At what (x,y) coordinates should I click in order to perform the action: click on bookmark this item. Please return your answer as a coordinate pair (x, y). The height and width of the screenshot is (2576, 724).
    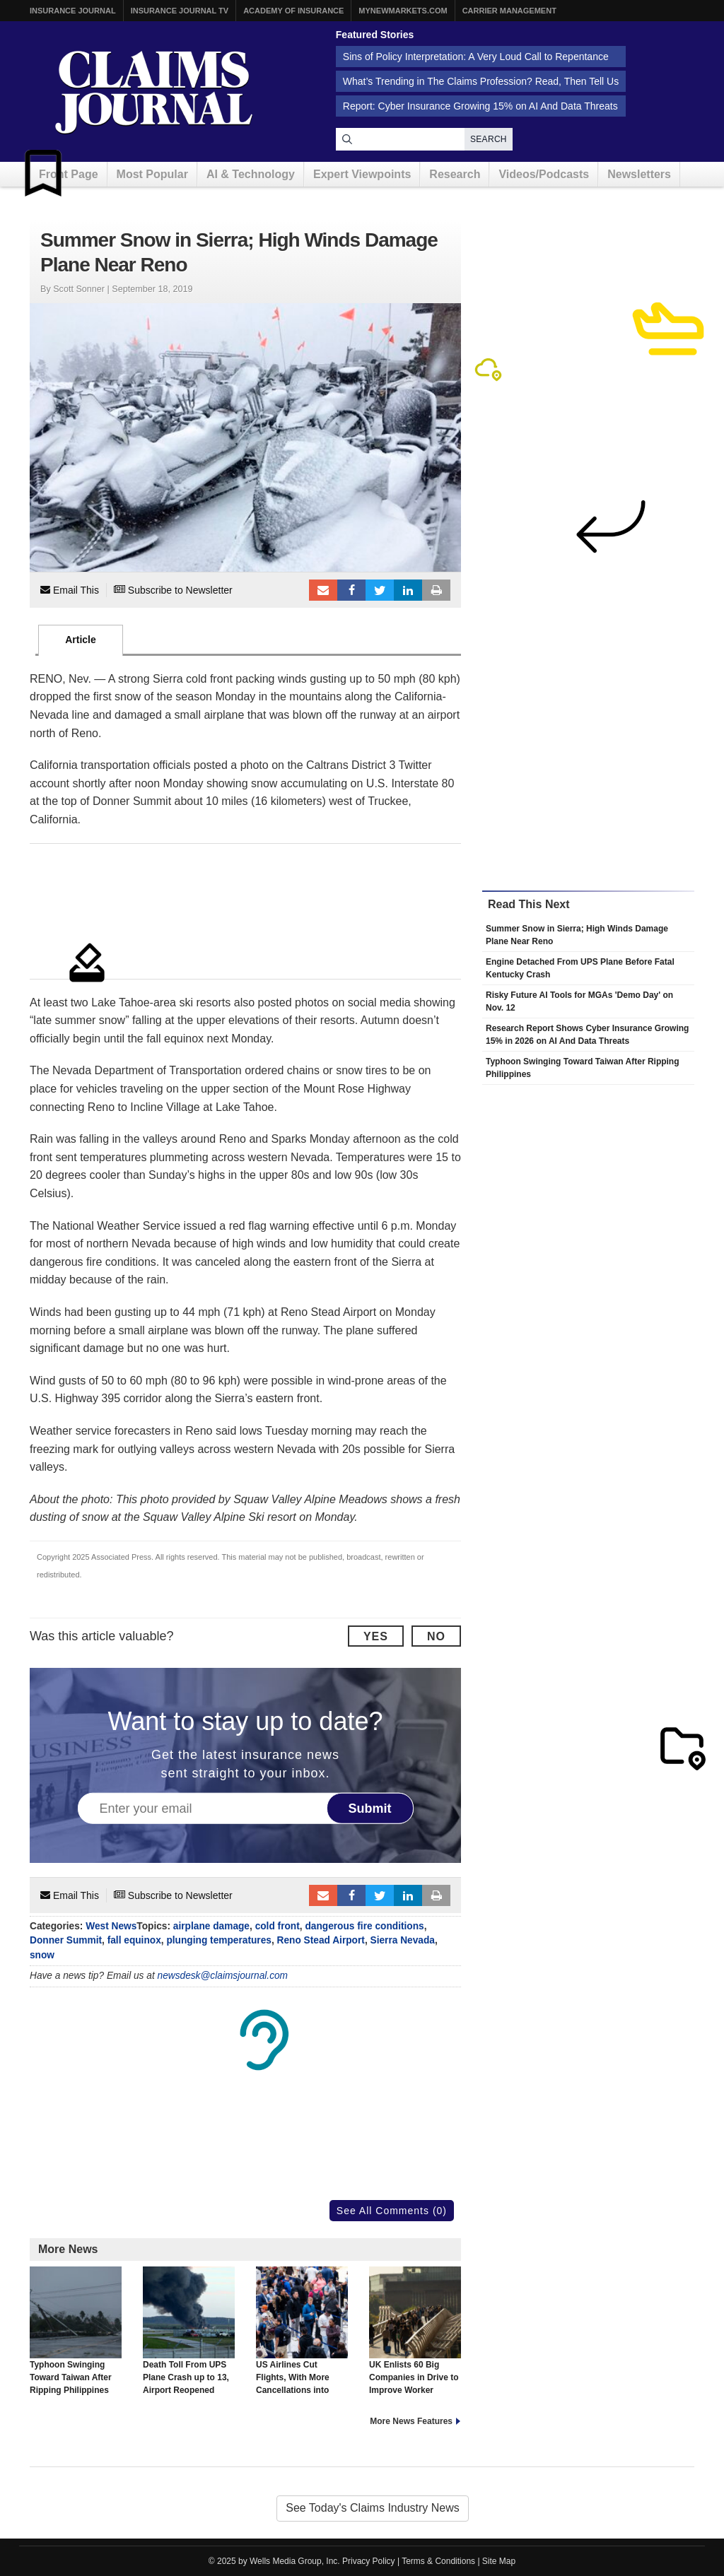
    Looking at the image, I should click on (43, 173).